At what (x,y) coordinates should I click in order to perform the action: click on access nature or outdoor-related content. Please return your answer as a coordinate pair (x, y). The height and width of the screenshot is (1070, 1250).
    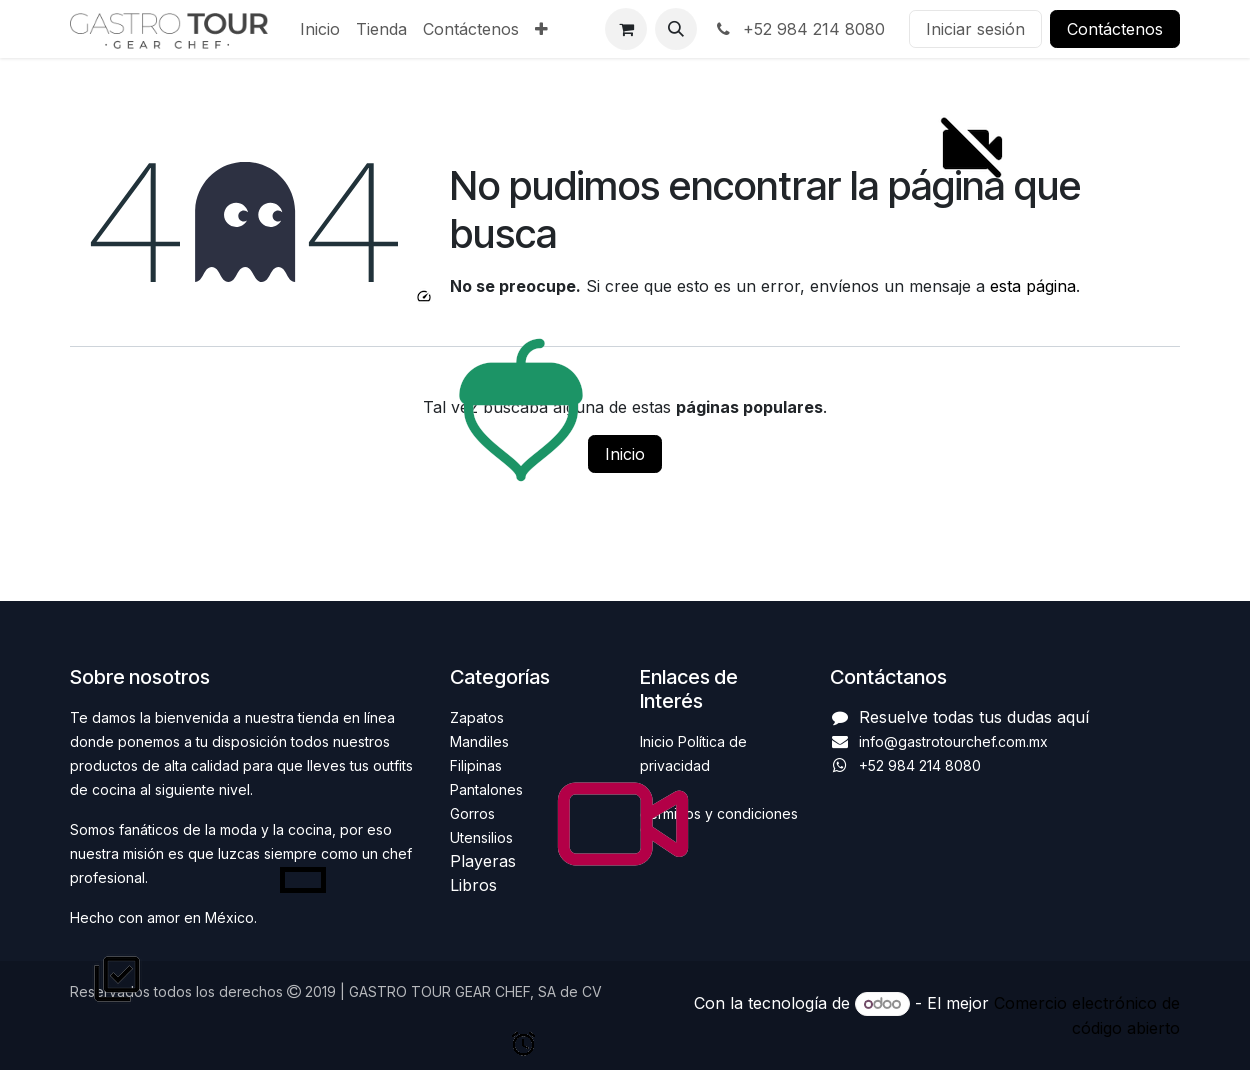
    Looking at the image, I should click on (521, 410).